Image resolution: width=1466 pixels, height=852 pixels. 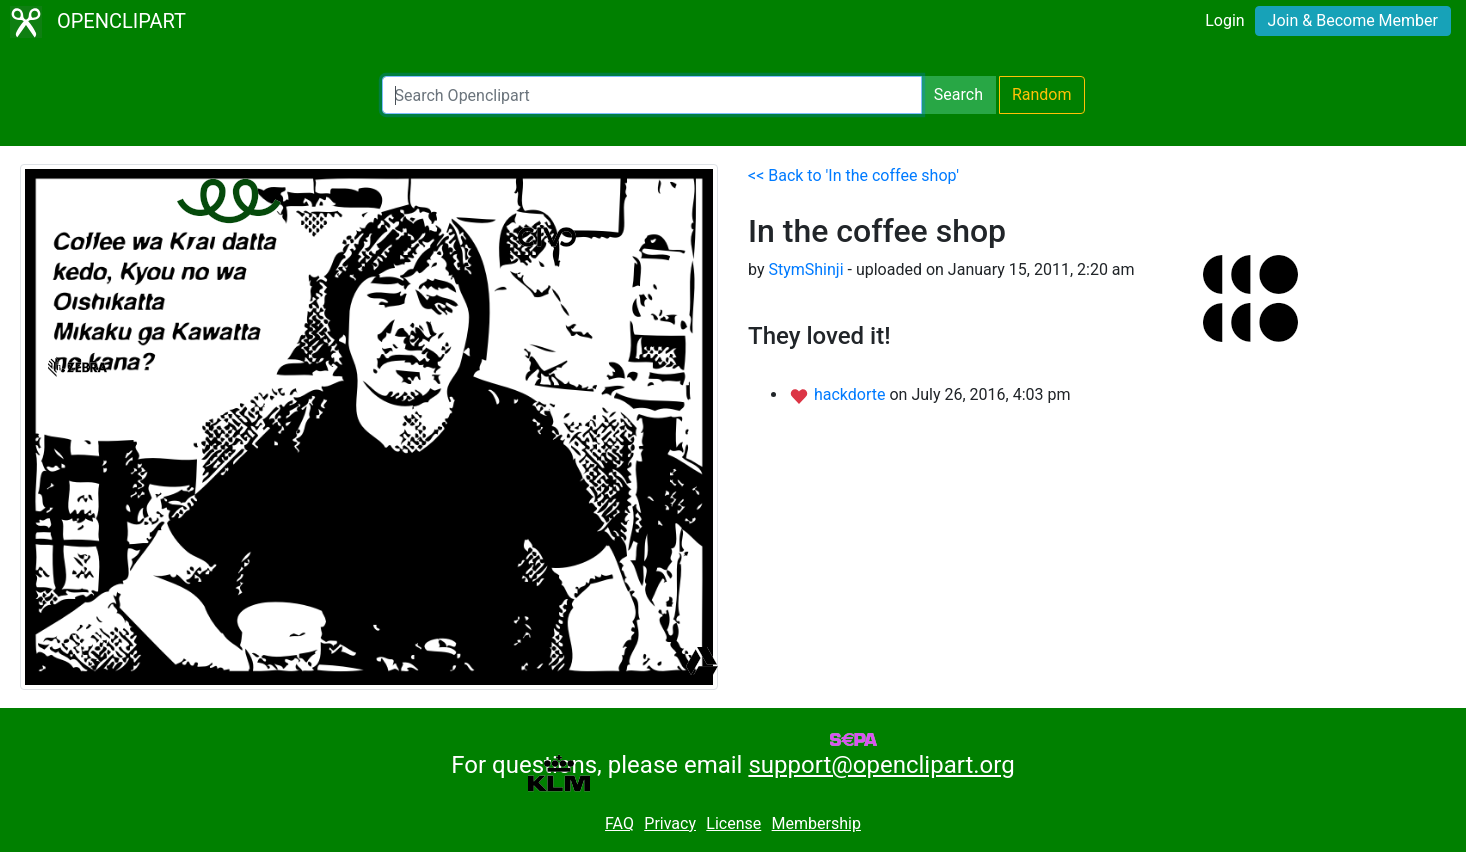 I want to click on civo cloud platform logo, so click(x=547, y=237).